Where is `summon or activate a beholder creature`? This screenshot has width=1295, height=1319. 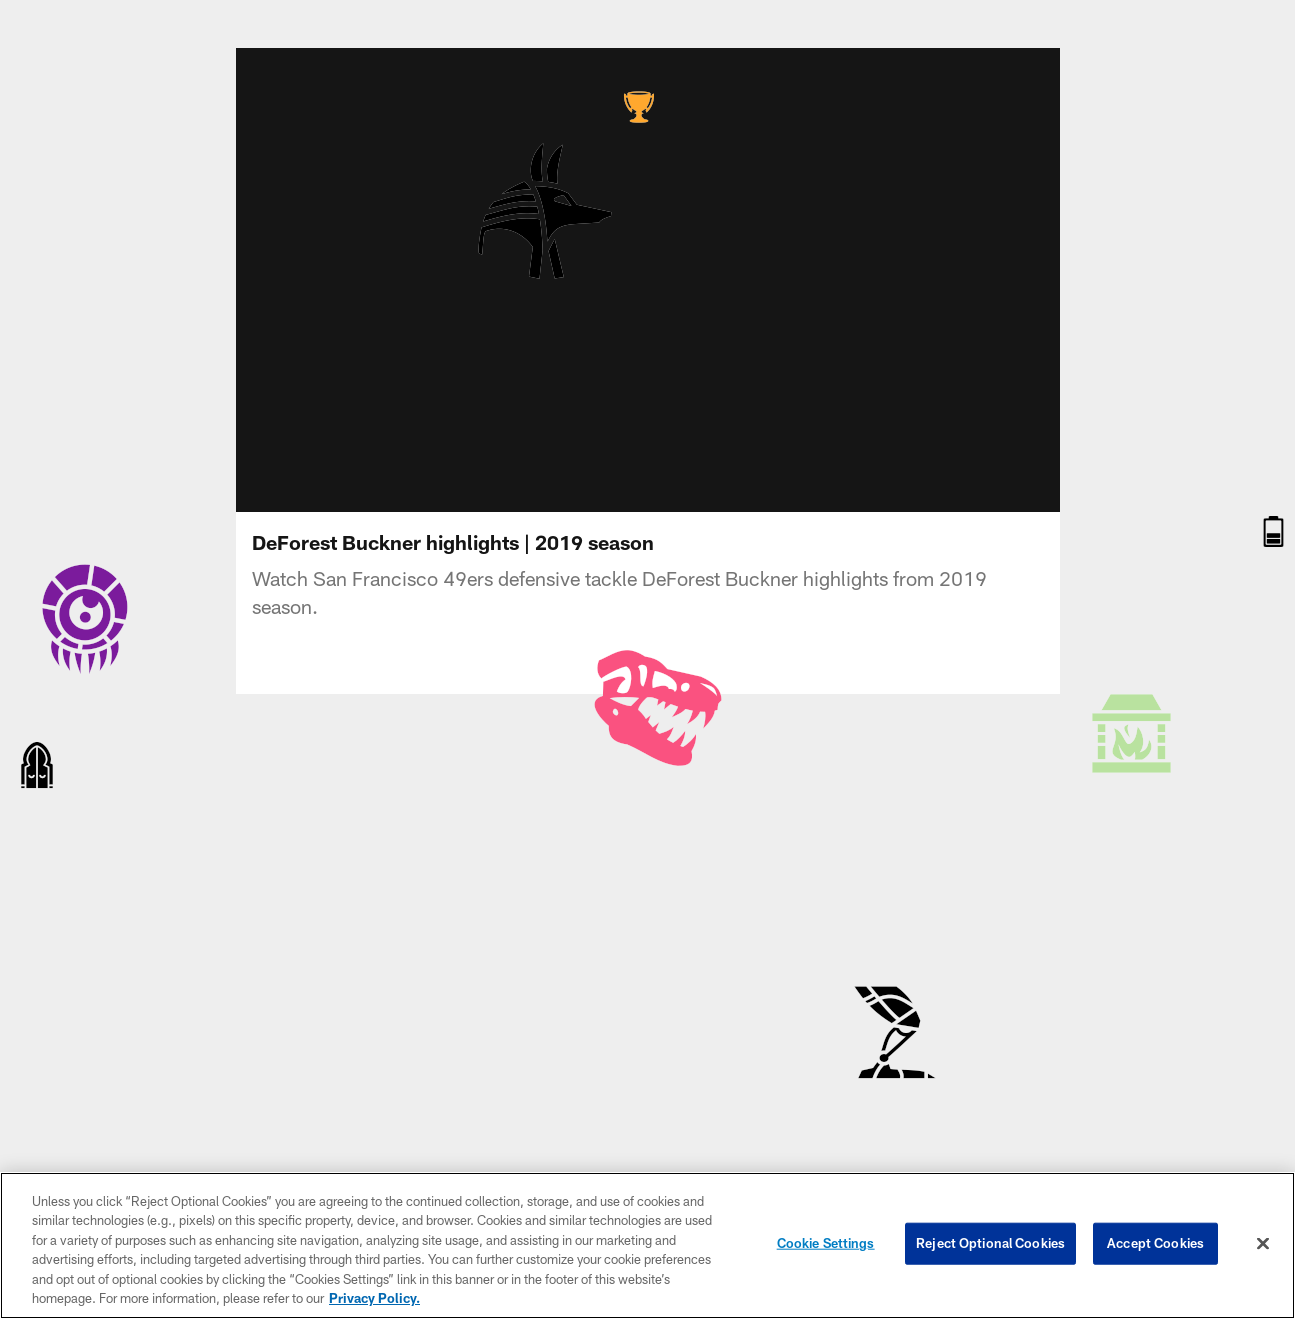
summon or activate a beholder creature is located at coordinates (85, 619).